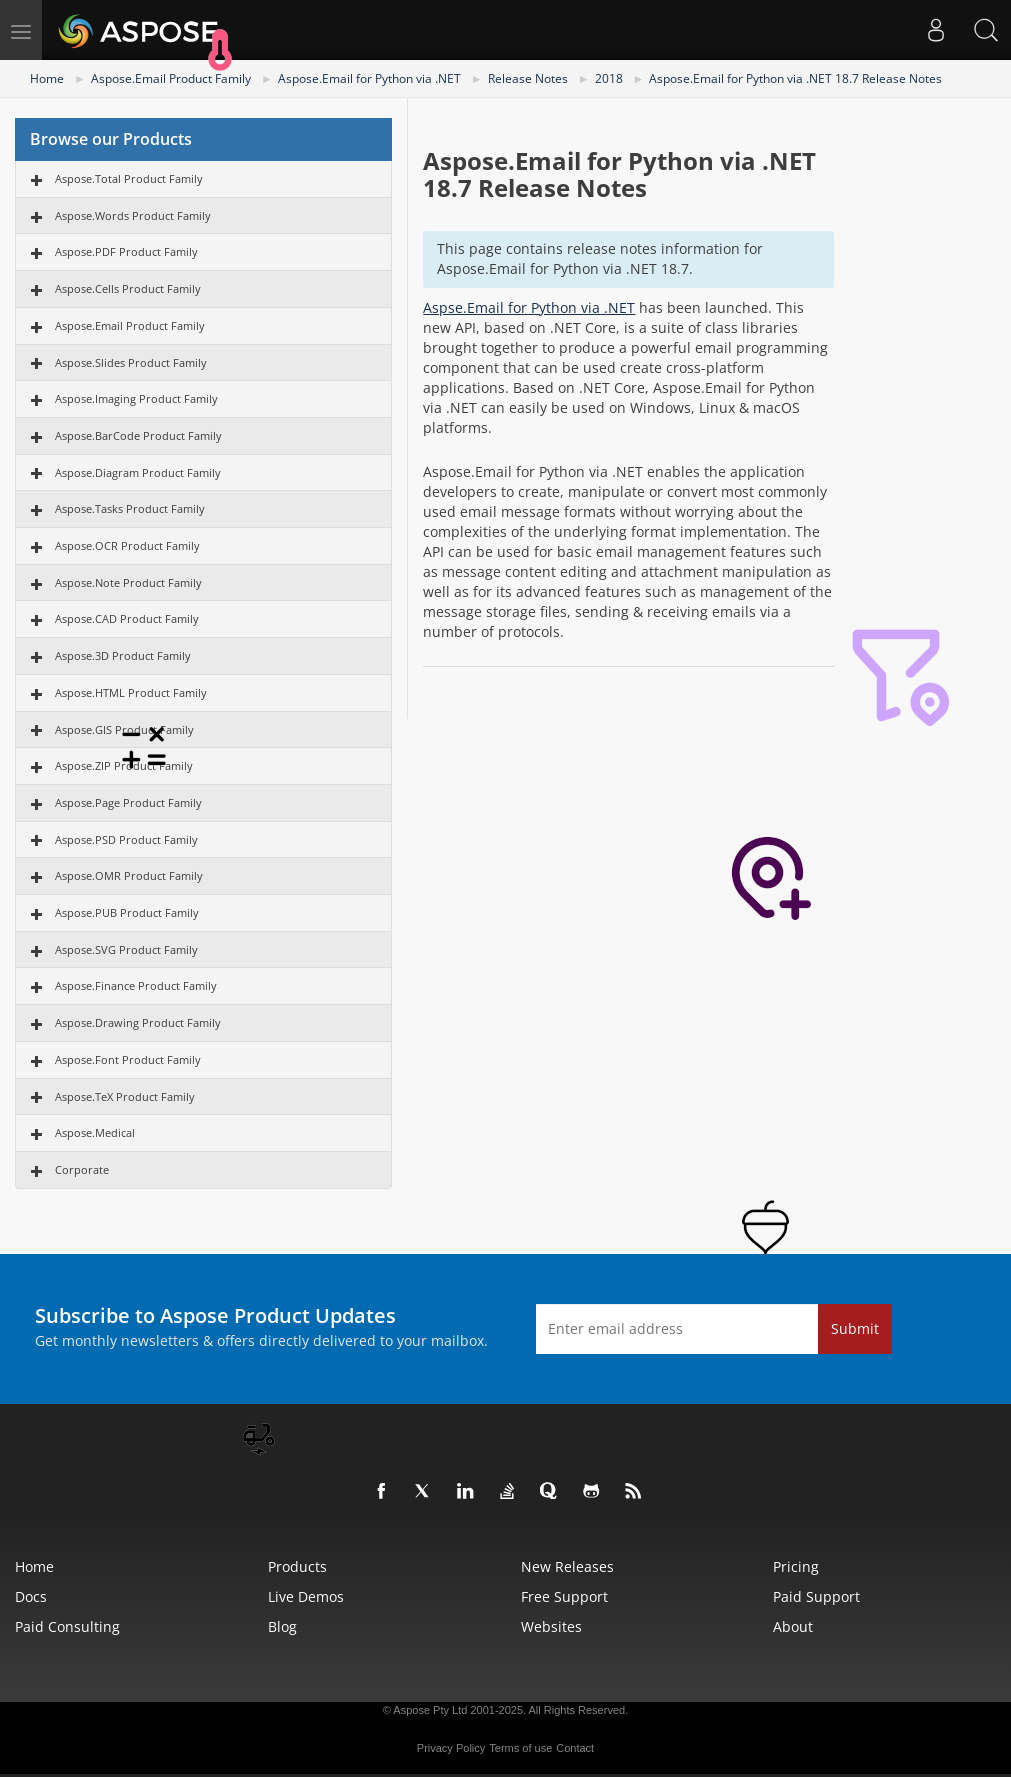 The image size is (1011, 1777). Describe the element at coordinates (896, 673) in the screenshot. I see `pin or save current filter settings` at that location.